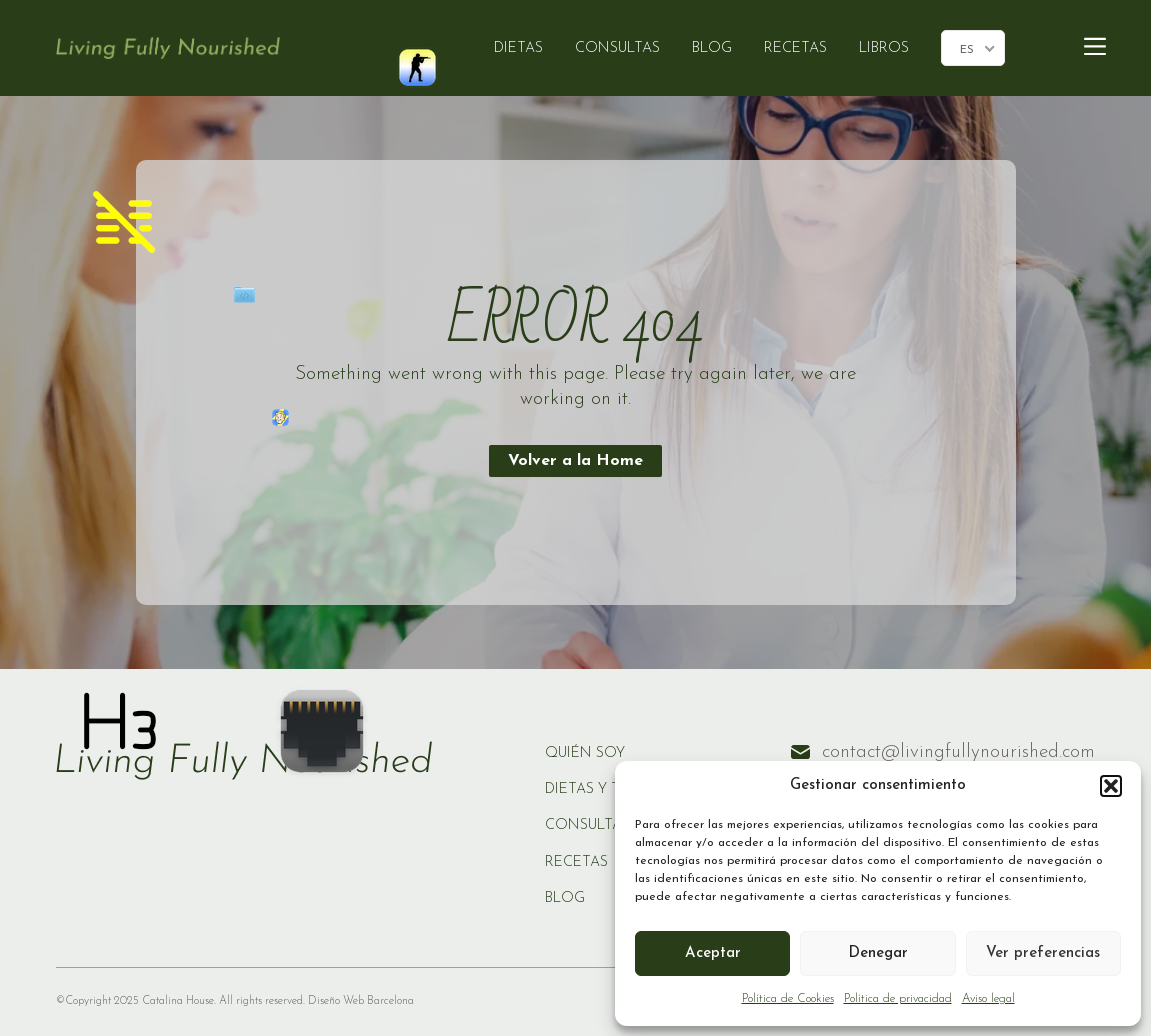 This screenshot has height=1036, width=1151. I want to click on format text as heading level 3, so click(120, 721).